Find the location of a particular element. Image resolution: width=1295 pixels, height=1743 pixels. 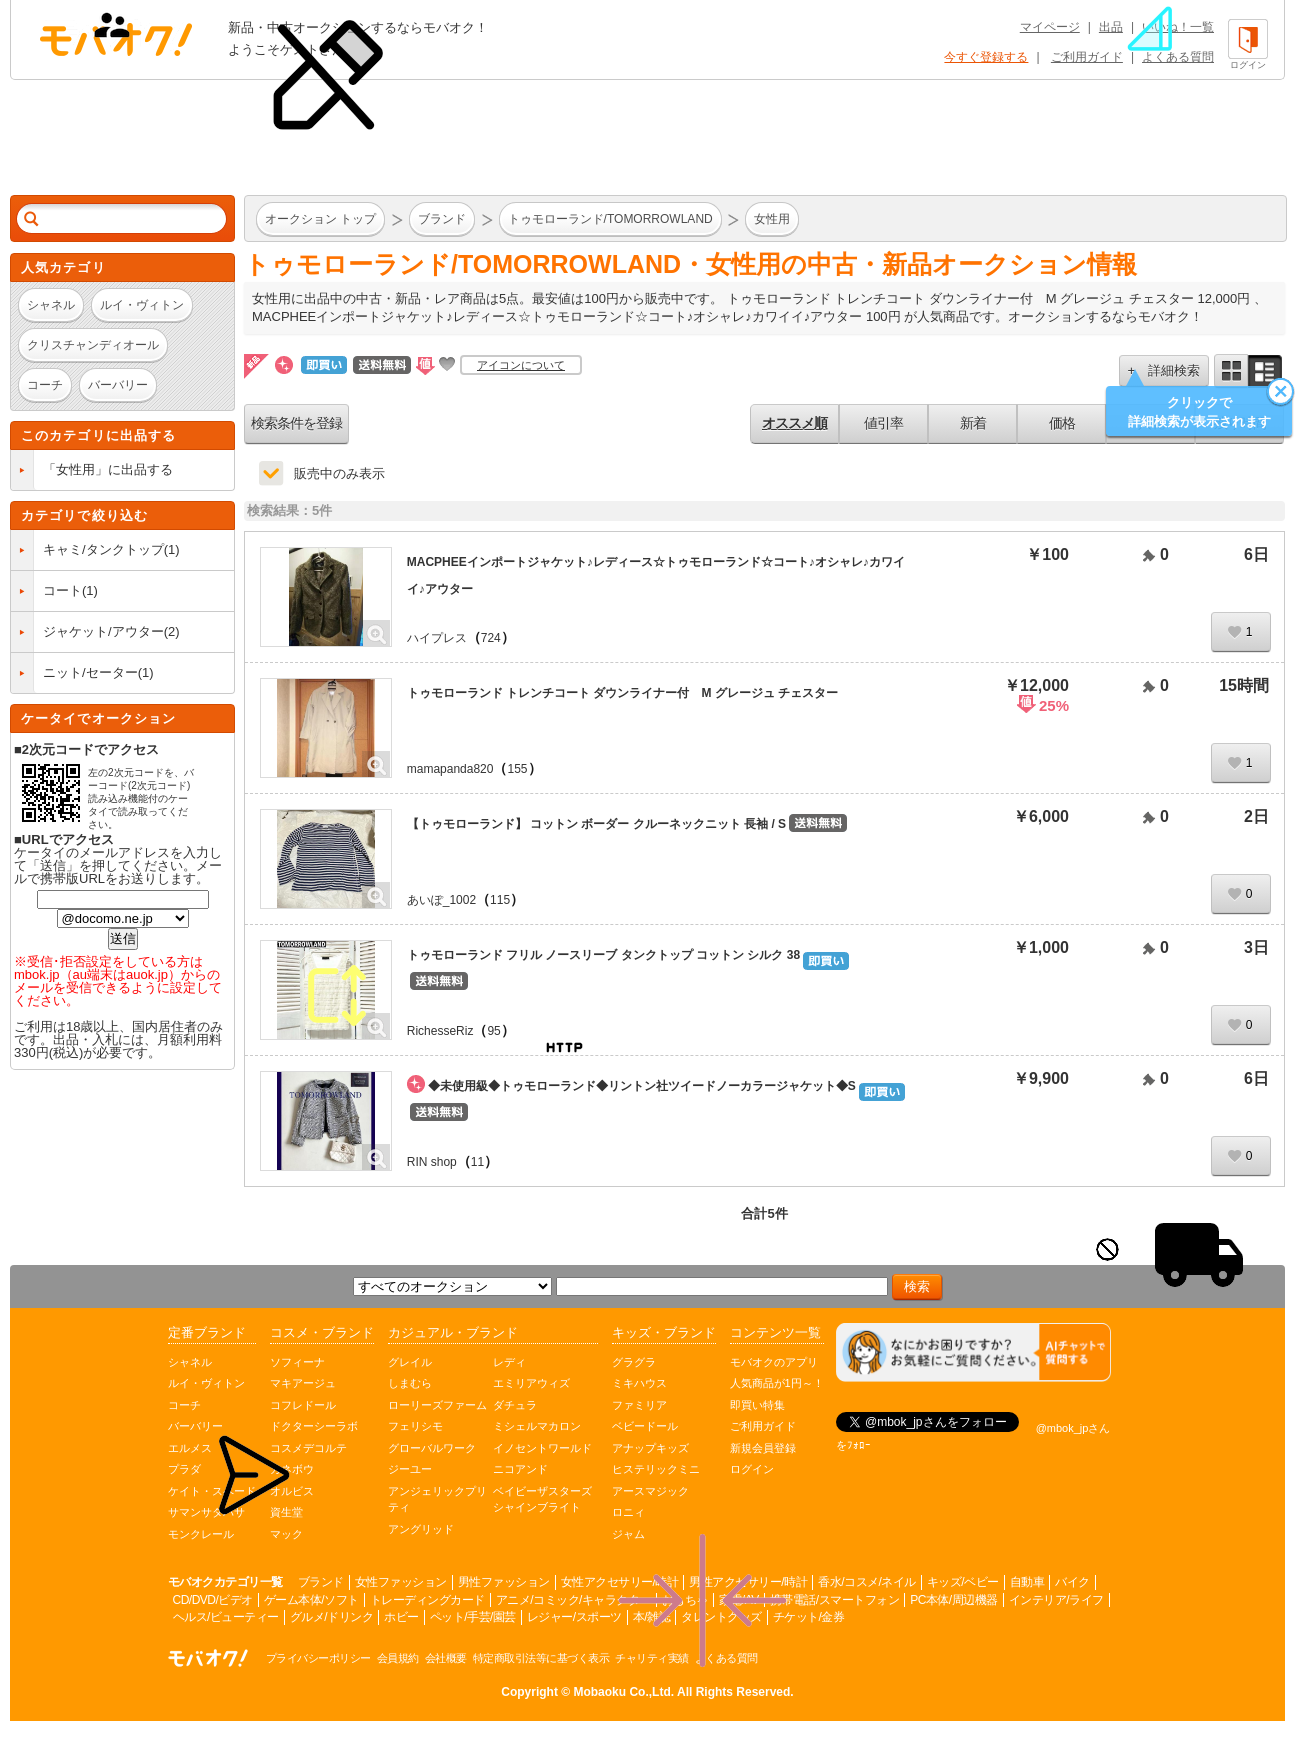

collapse or compress content horizontally is located at coordinates (702, 1600).